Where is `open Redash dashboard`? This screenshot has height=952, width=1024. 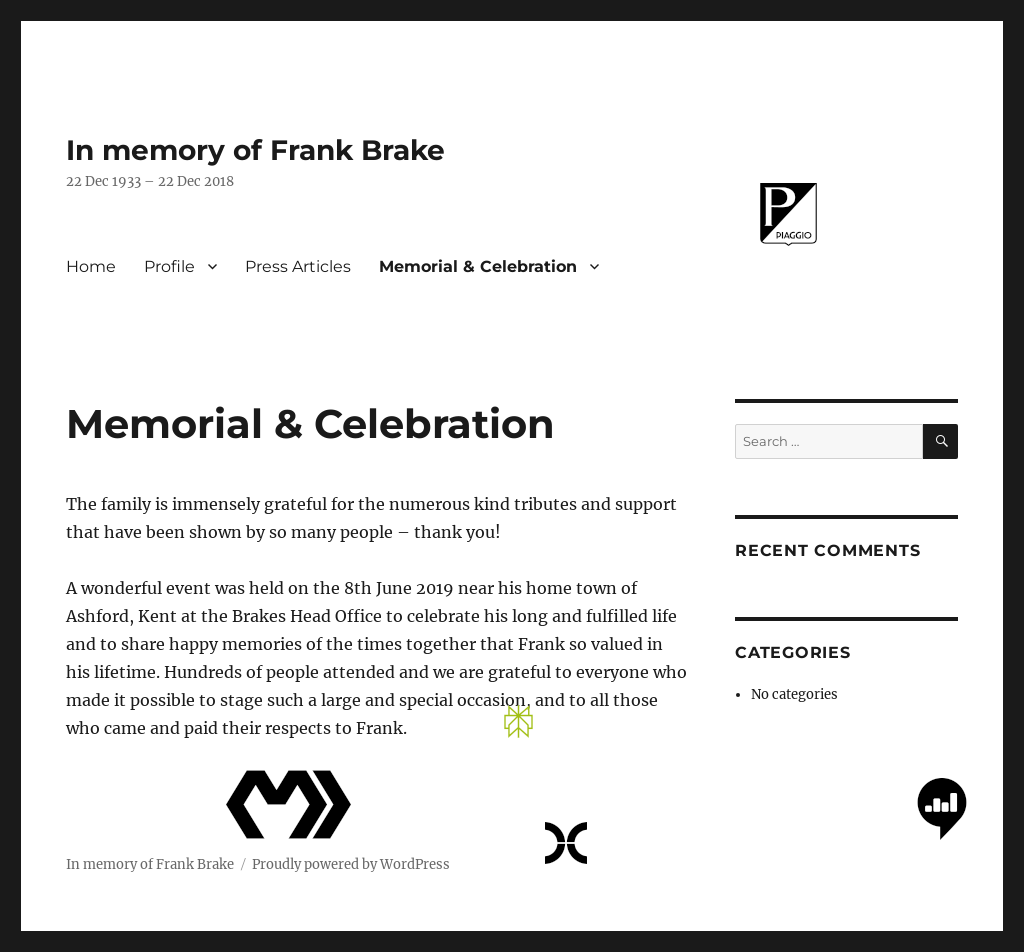 open Redash dashboard is located at coordinates (942, 809).